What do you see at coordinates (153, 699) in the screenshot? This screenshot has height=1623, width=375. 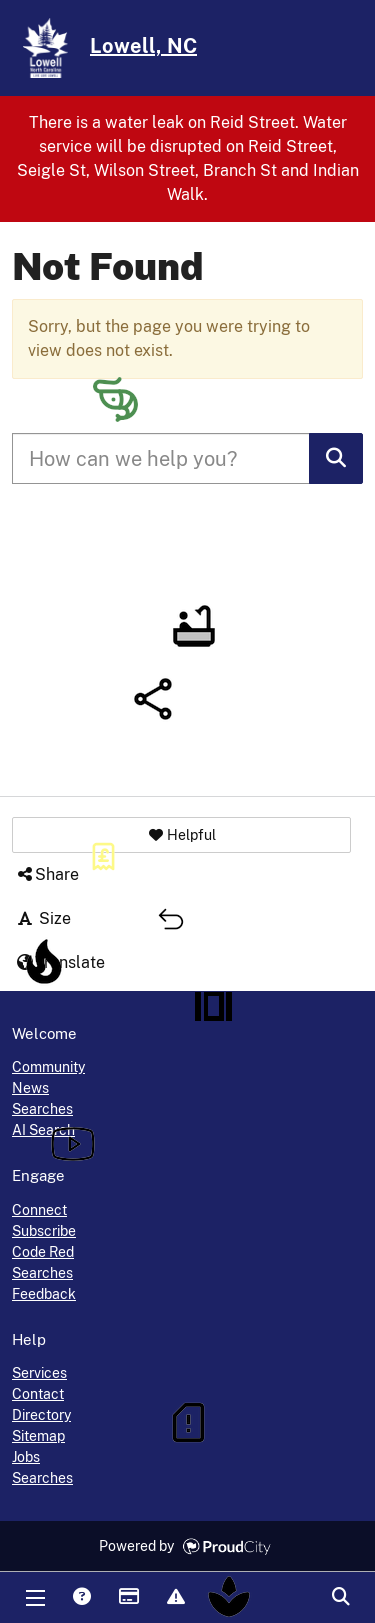 I see `share content with others` at bounding box center [153, 699].